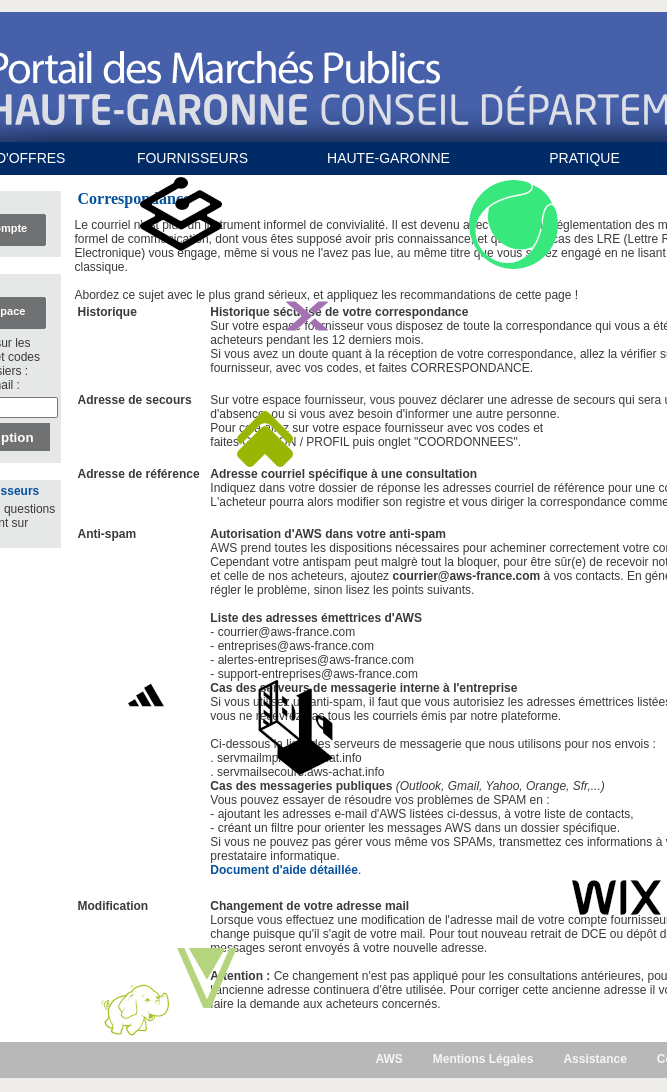 The height and width of the screenshot is (1092, 667). I want to click on open the ReVanced app, so click(207, 978).